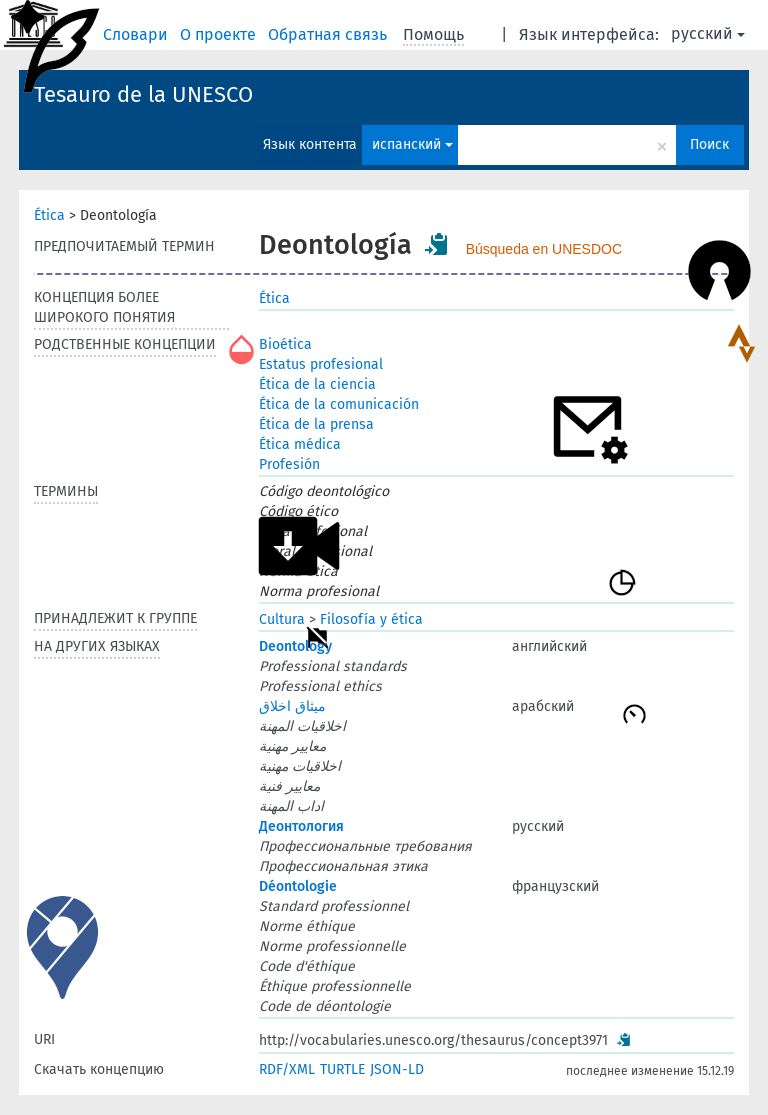  What do you see at coordinates (62, 947) in the screenshot?
I see `open Google Maps` at bounding box center [62, 947].